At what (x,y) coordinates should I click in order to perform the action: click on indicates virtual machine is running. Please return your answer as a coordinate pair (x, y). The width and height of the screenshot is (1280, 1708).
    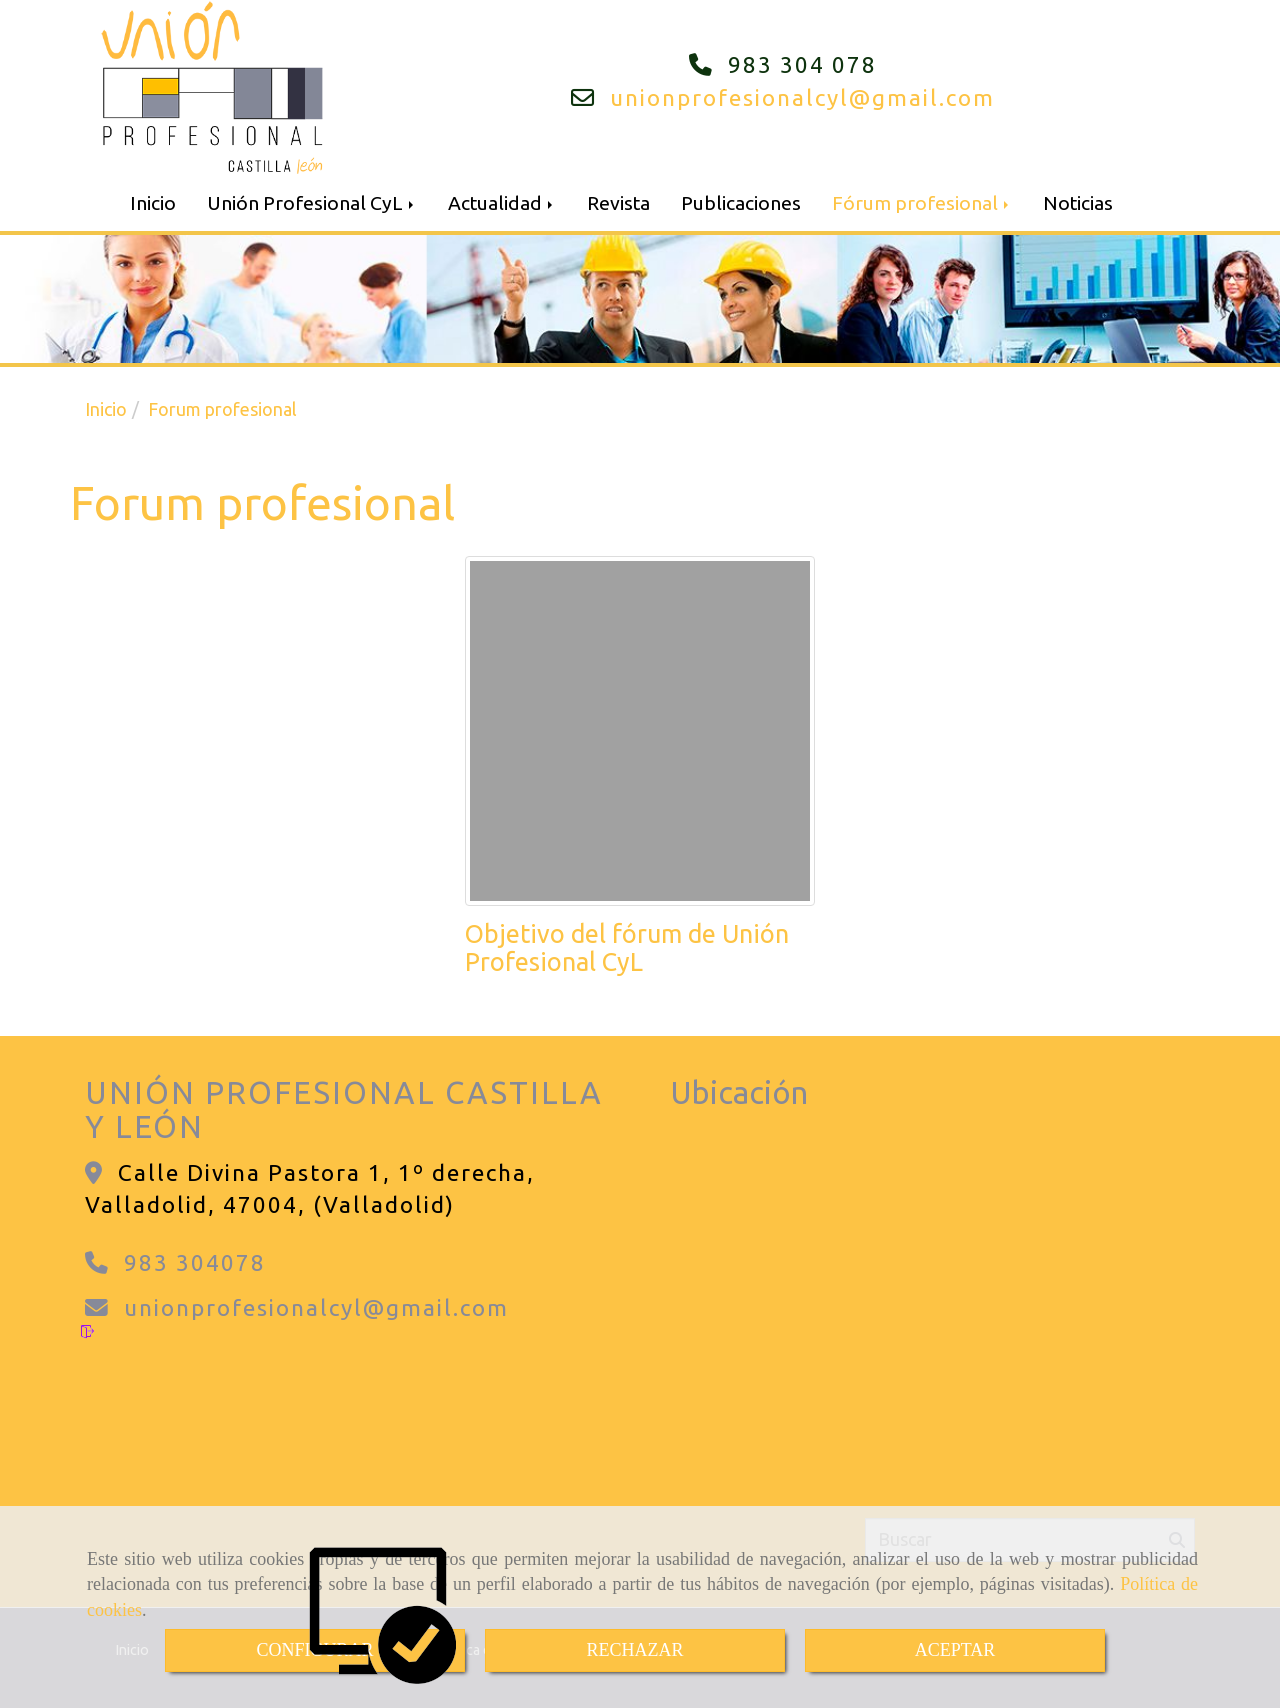
    Looking at the image, I should click on (378, 1606).